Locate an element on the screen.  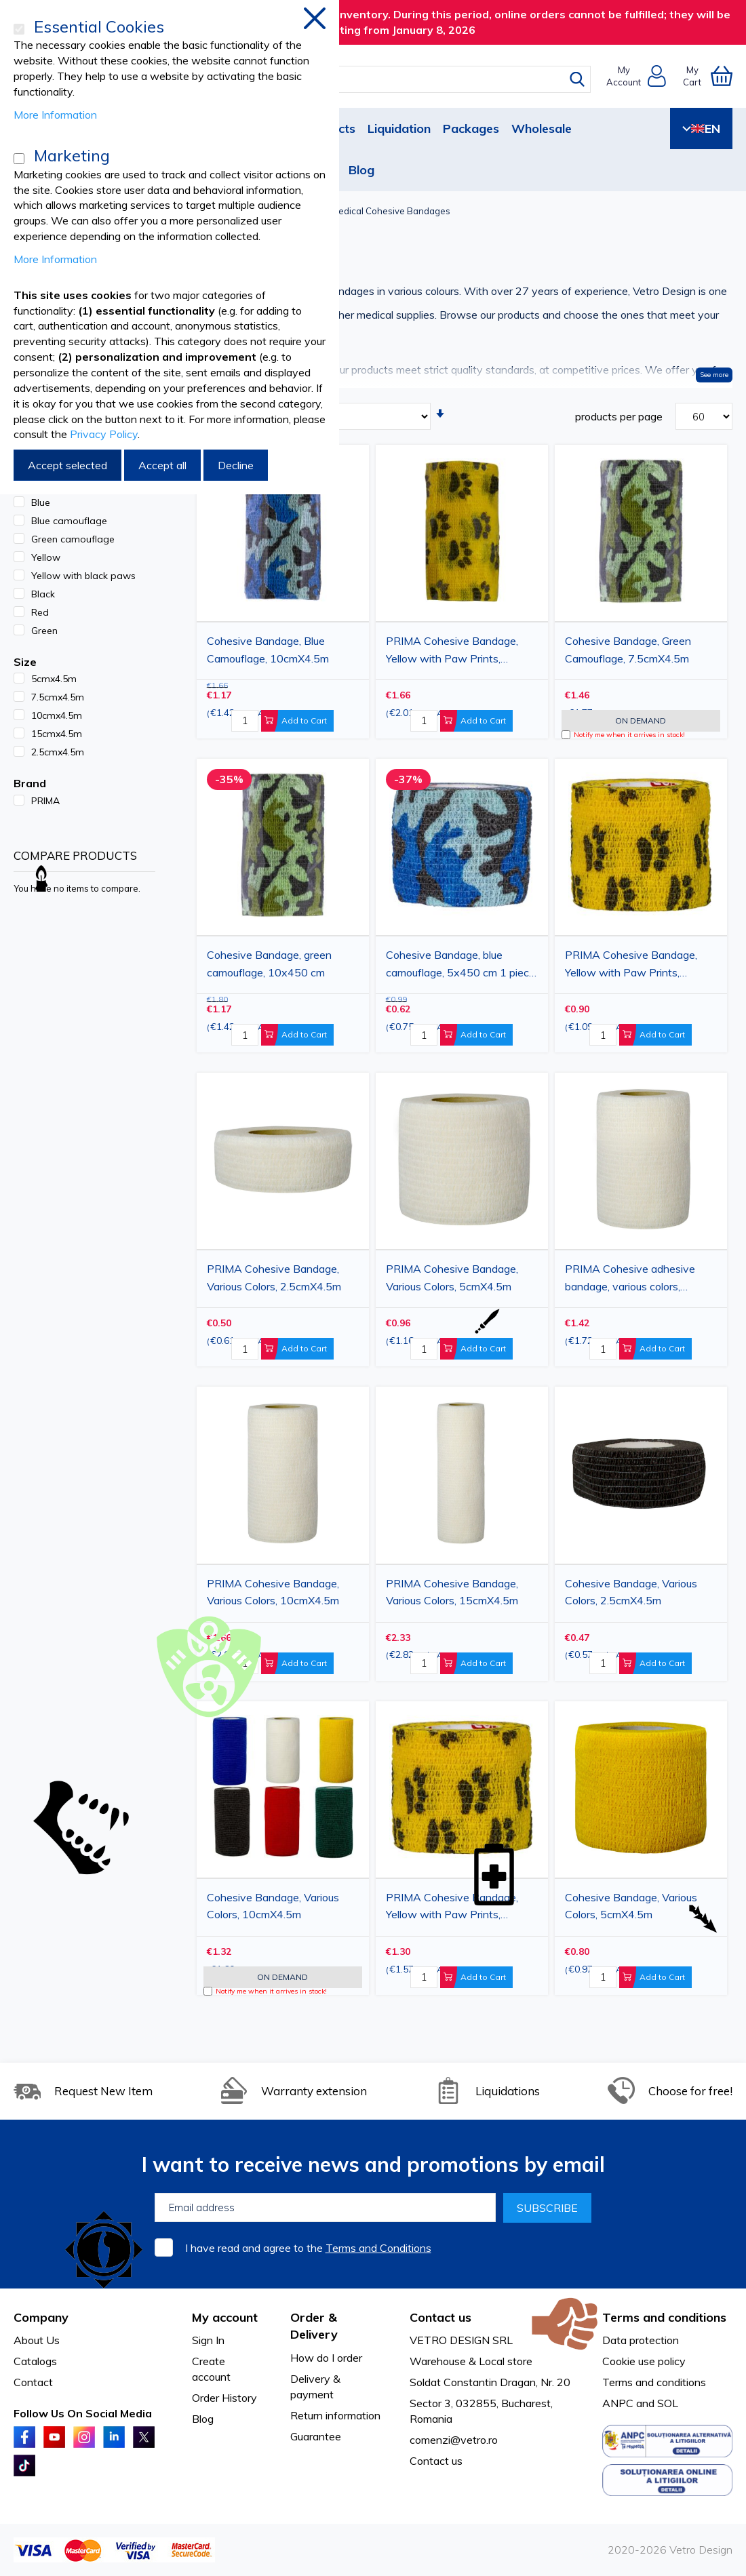
jawbone item in a game inventory is located at coordinates (81, 1827).